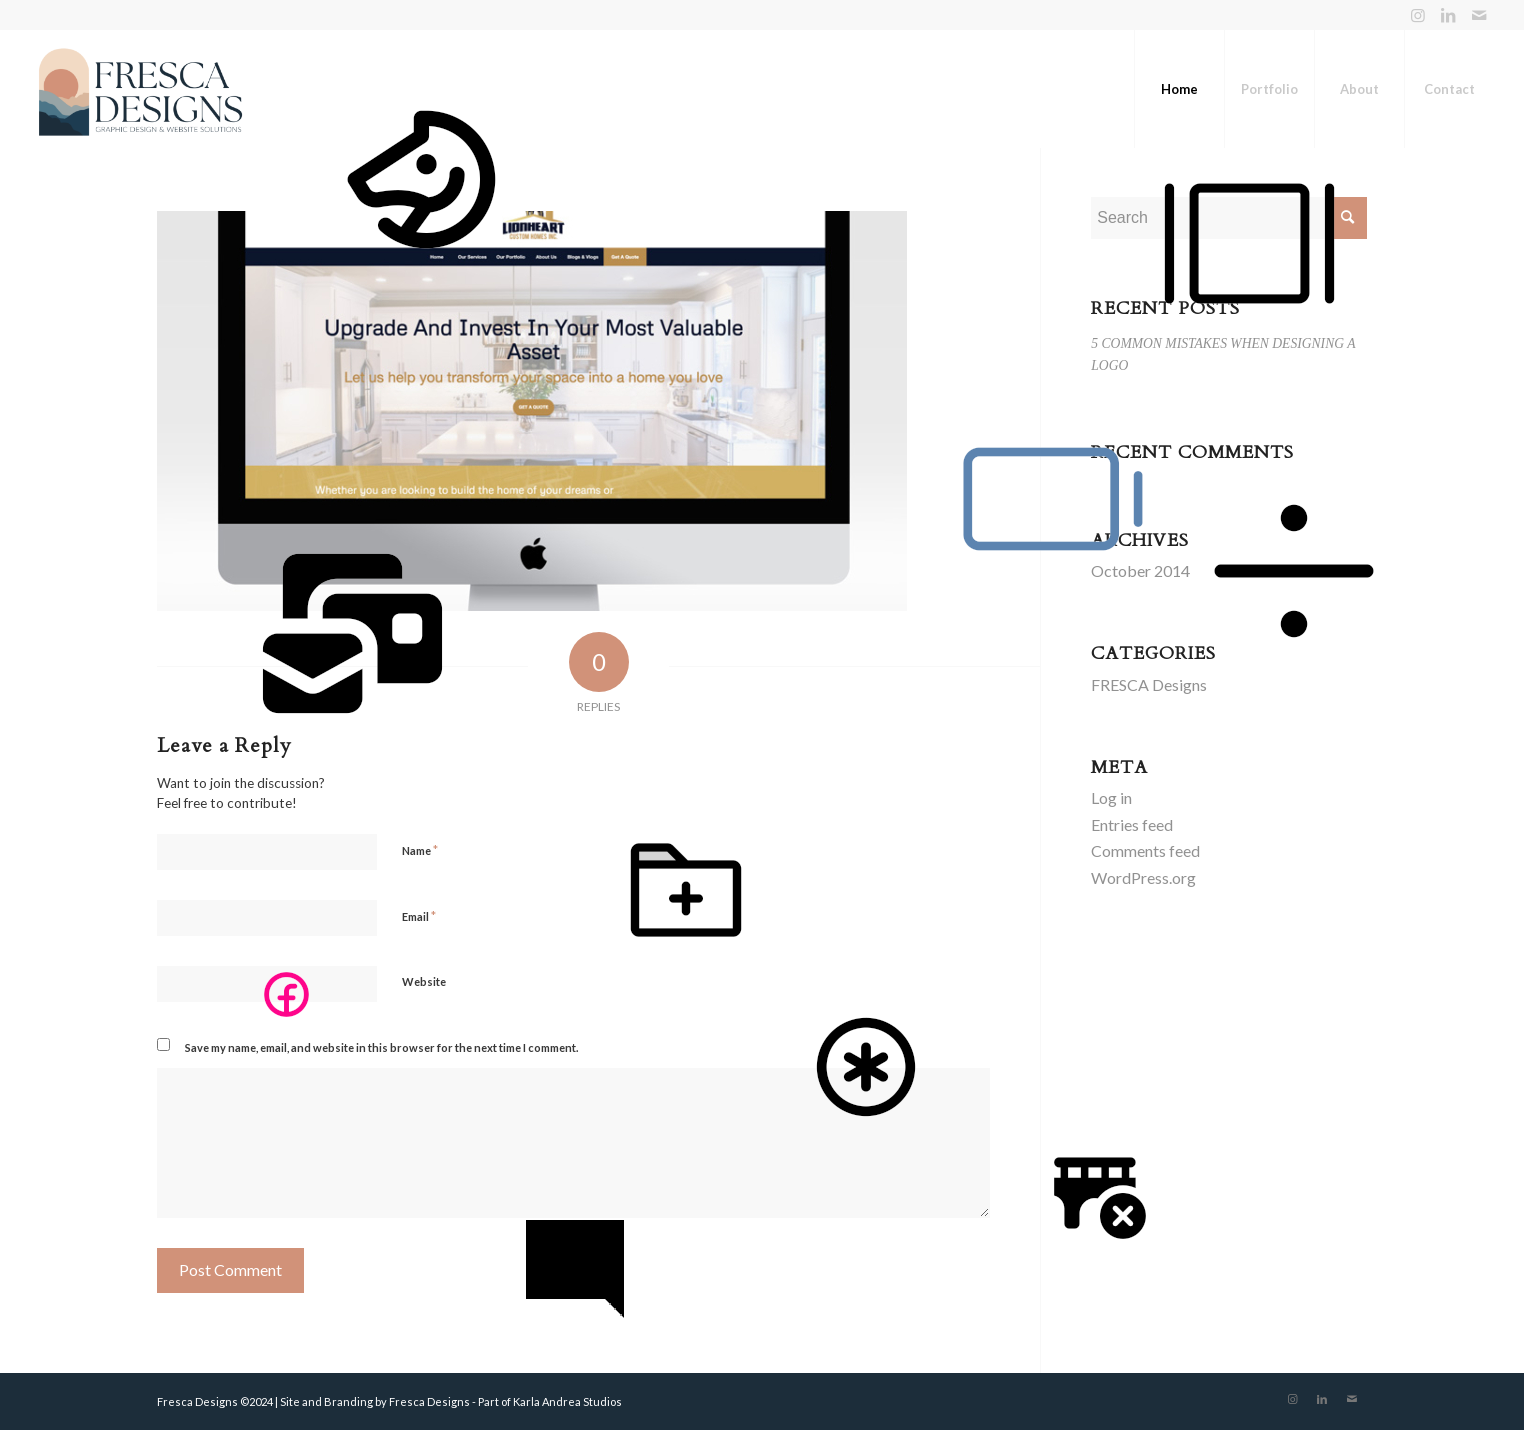  I want to click on perform division calculation, so click(1294, 571).